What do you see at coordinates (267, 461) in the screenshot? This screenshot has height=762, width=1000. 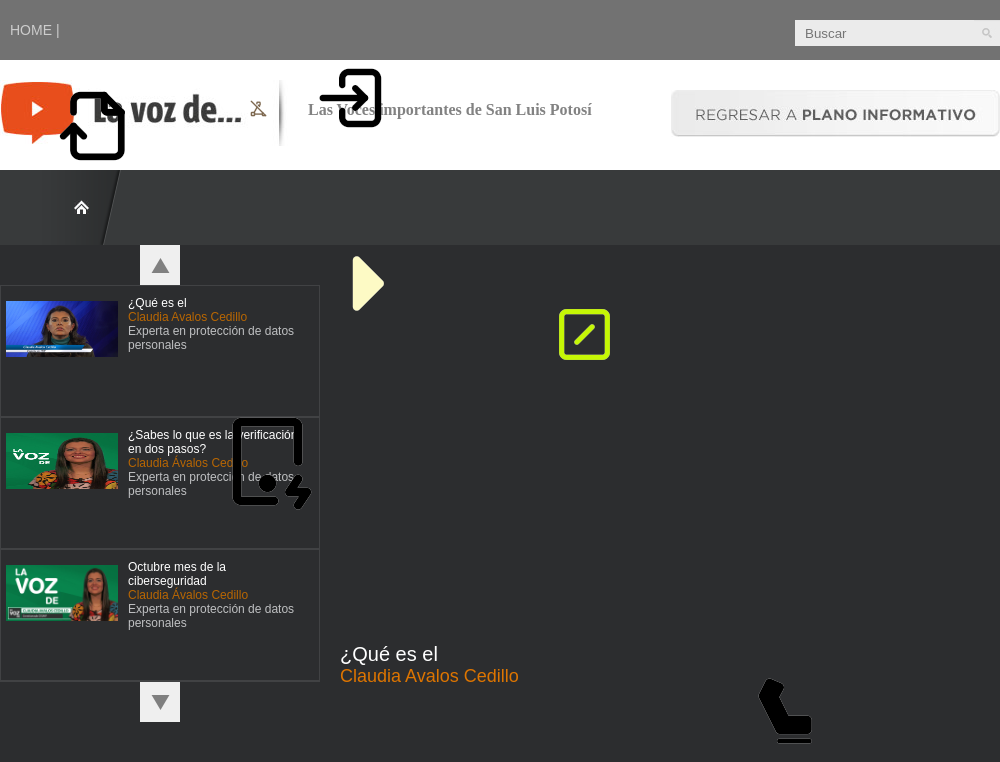 I see `tablet charging status` at bounding box center [267, 461].